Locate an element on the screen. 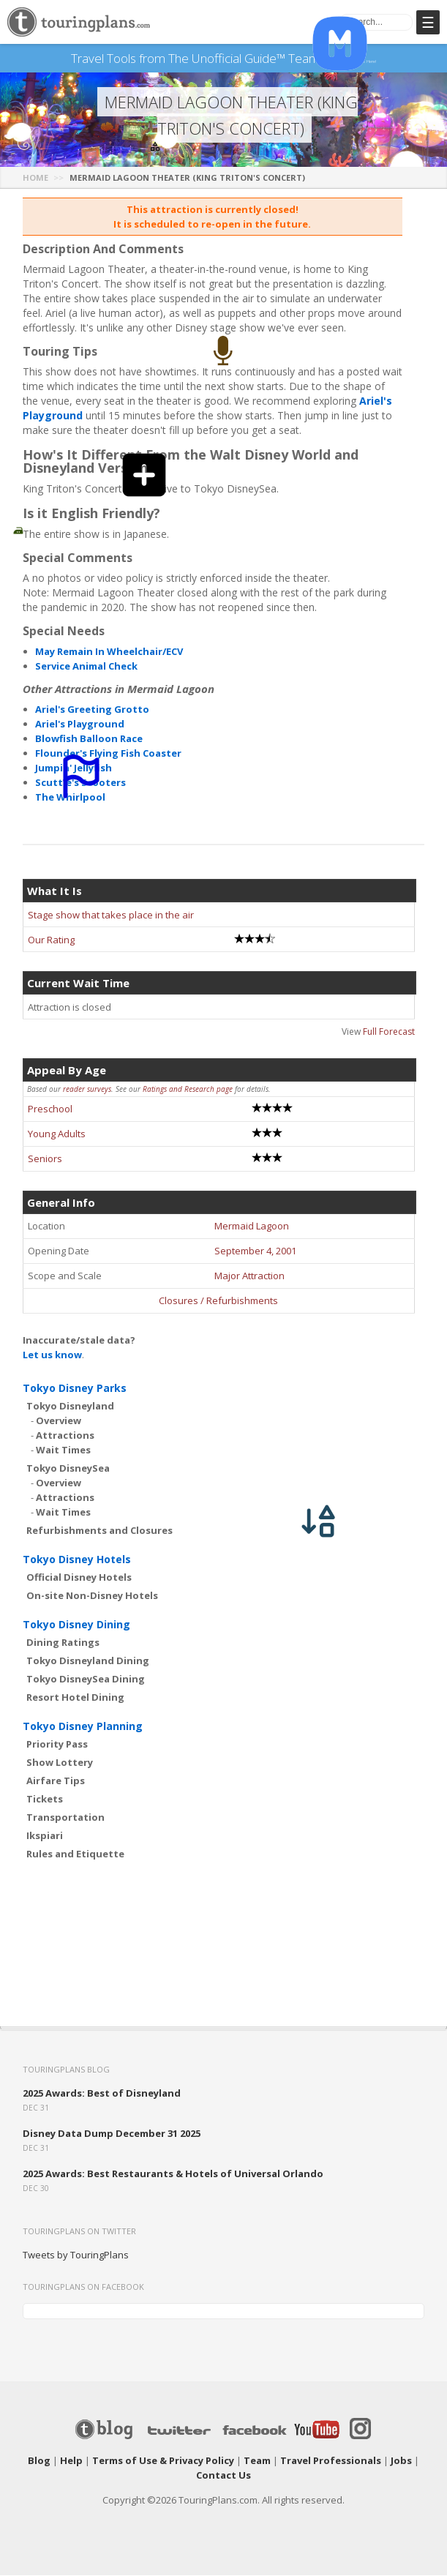 The height and width of the screenshot is (2576, 447). select ironing or fabric care settings is located at coordinates (18, 531).